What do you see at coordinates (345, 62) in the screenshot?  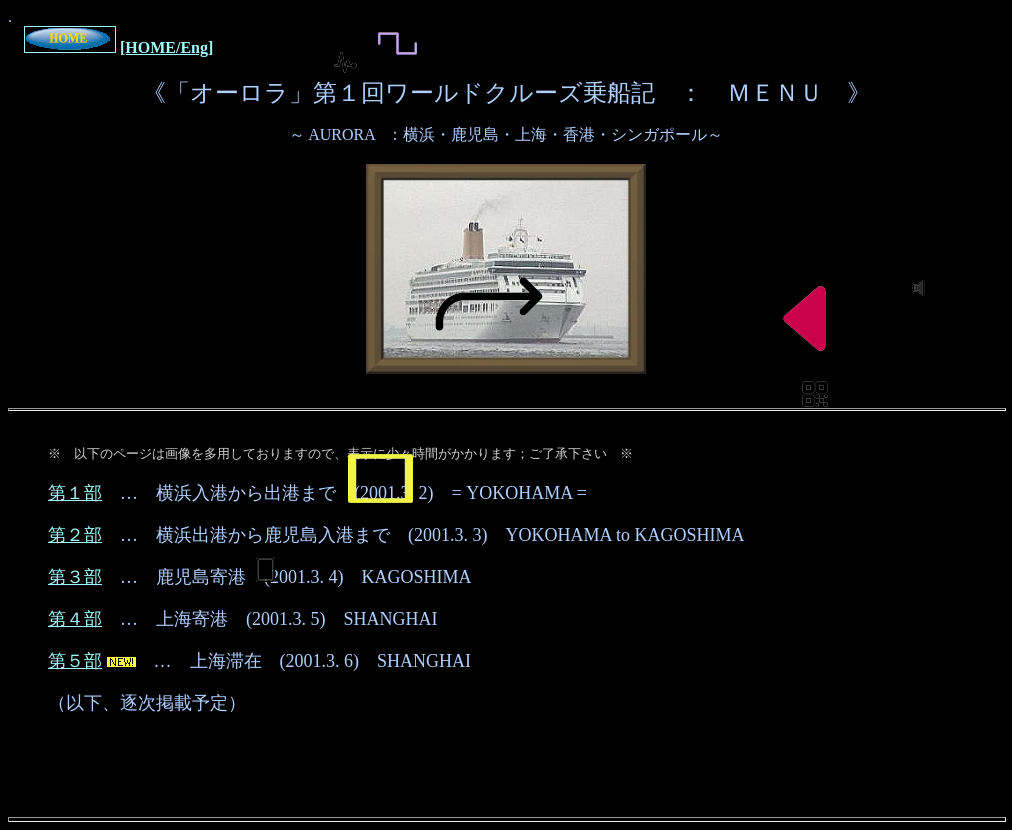 I see `view activity or health metrics` at bounding box center [345, 62].